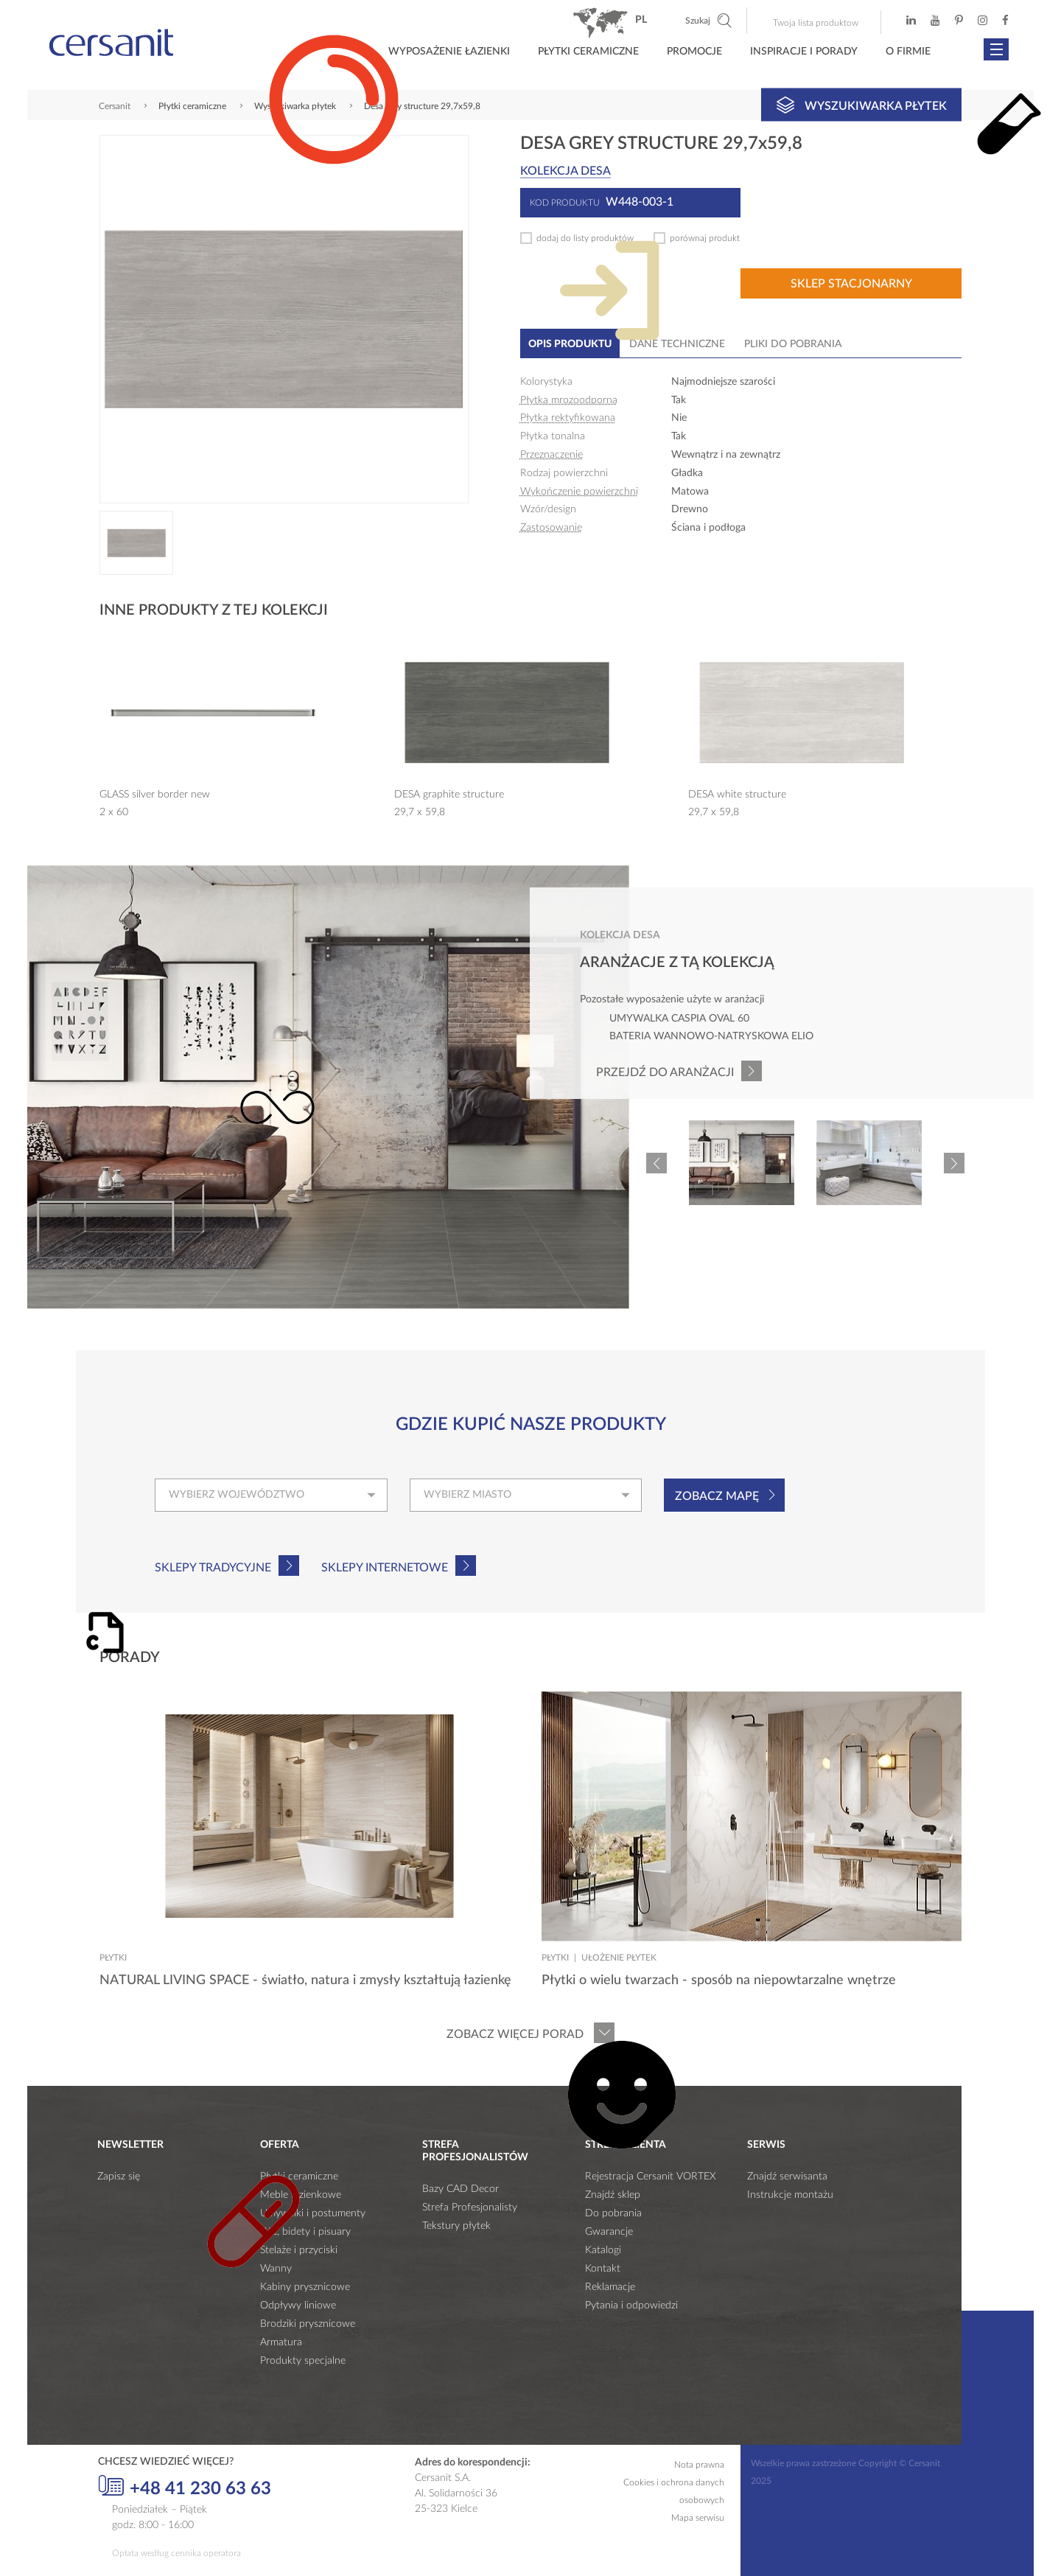 The height and width of the screenshot is (2576, 1061). I want to click on view medication information, so click(253, 2221).